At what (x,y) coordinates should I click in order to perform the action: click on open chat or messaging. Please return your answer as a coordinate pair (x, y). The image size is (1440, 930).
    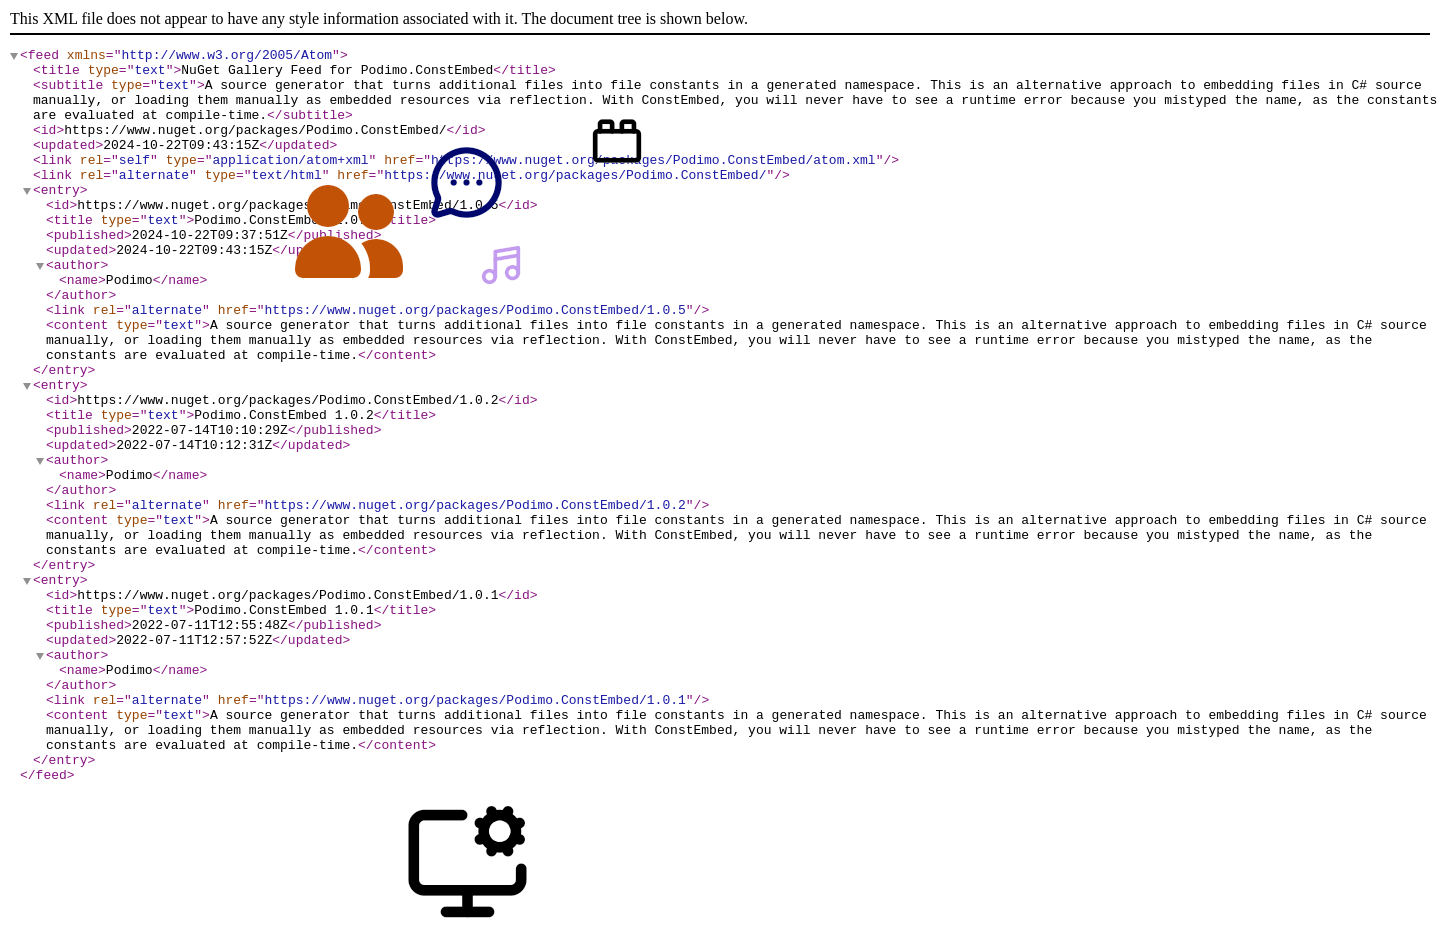
    Looking at the image, I should click on (466, 182).